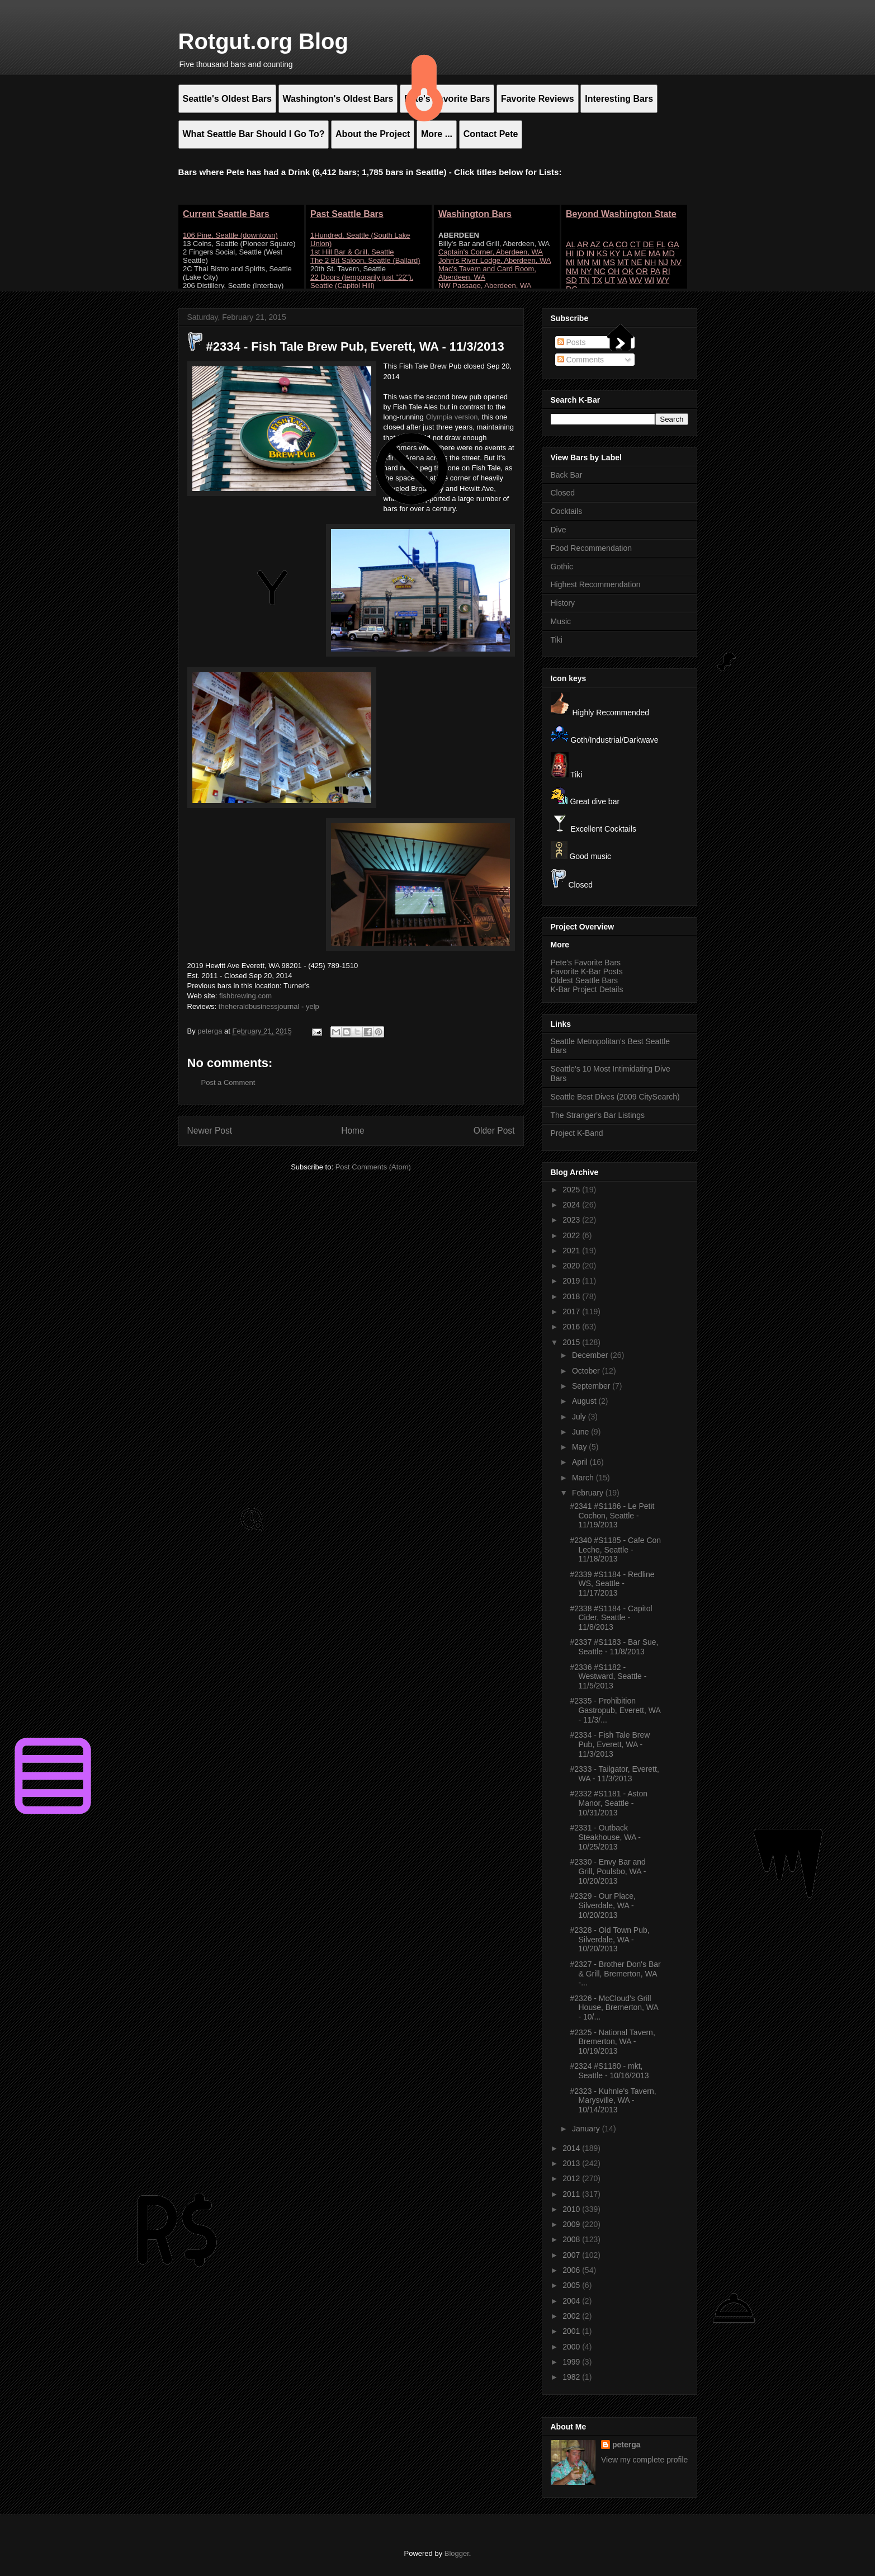 The width and height of the screenshot is (875, 2576). What do you see at coordinates (412, 469) in the screenshot?
I see `indicates a blocked or prohibited action` at bounding box center [412, 469].